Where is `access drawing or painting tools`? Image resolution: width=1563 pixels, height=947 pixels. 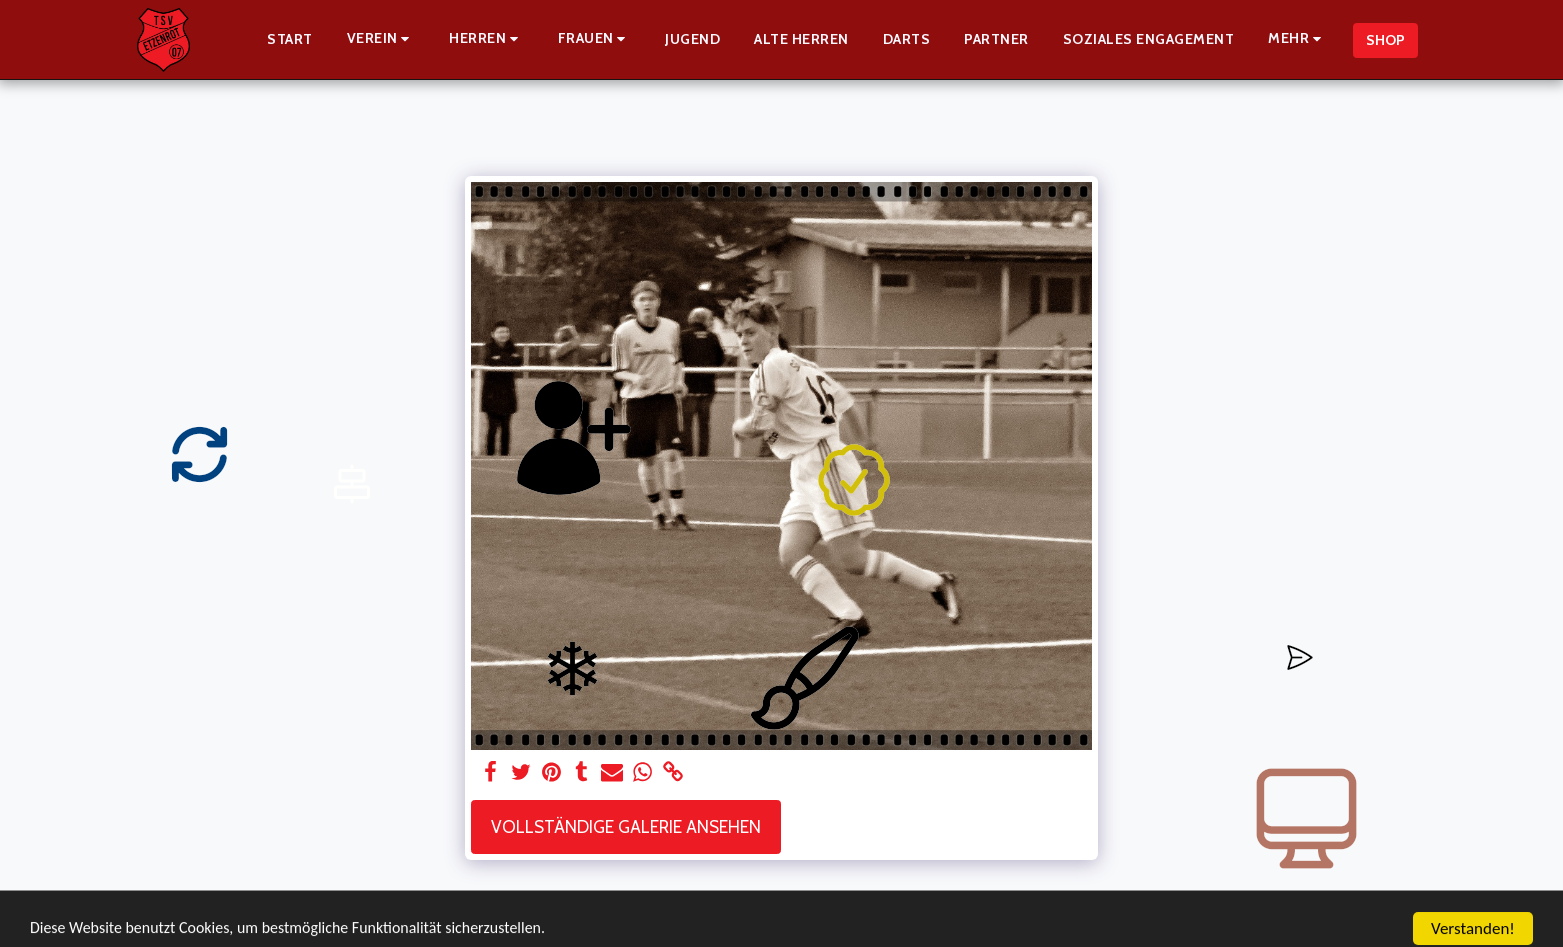 access drawing or painting tools is located at coordinates (807, 678).